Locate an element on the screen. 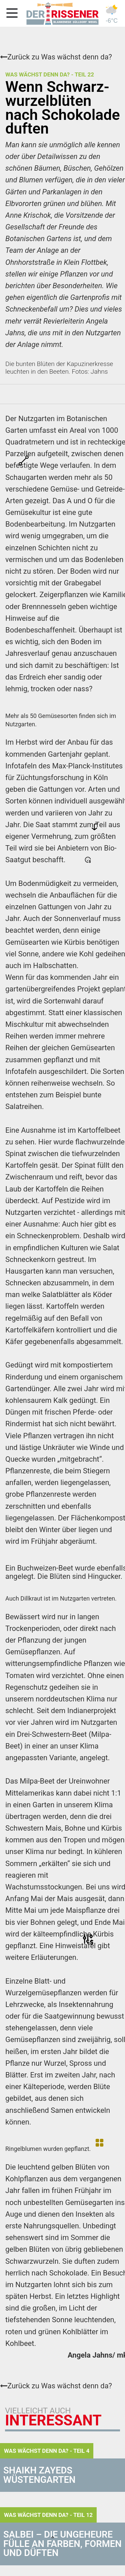 This screenshot has height=2576, width=125. scroll to top of page is located at coordinates (53, 2537).